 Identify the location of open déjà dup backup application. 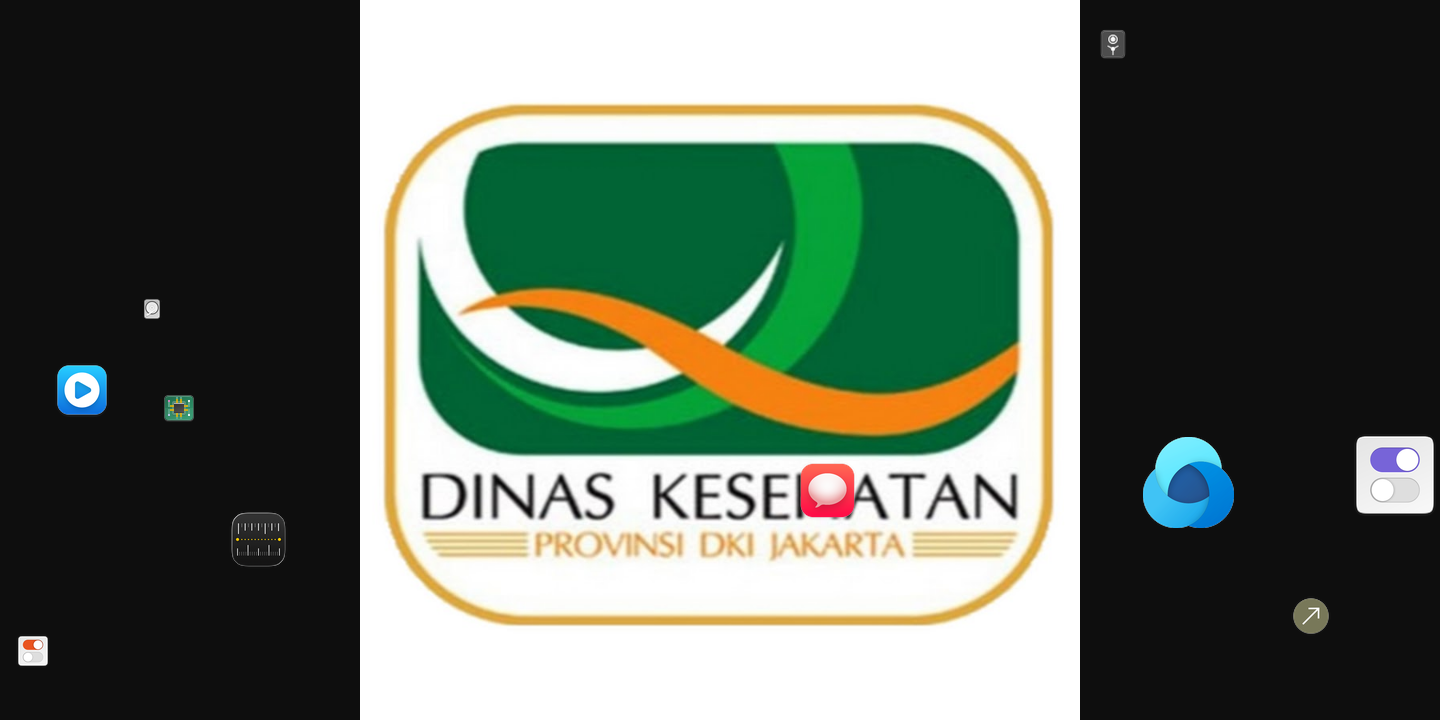
(1113, 44).